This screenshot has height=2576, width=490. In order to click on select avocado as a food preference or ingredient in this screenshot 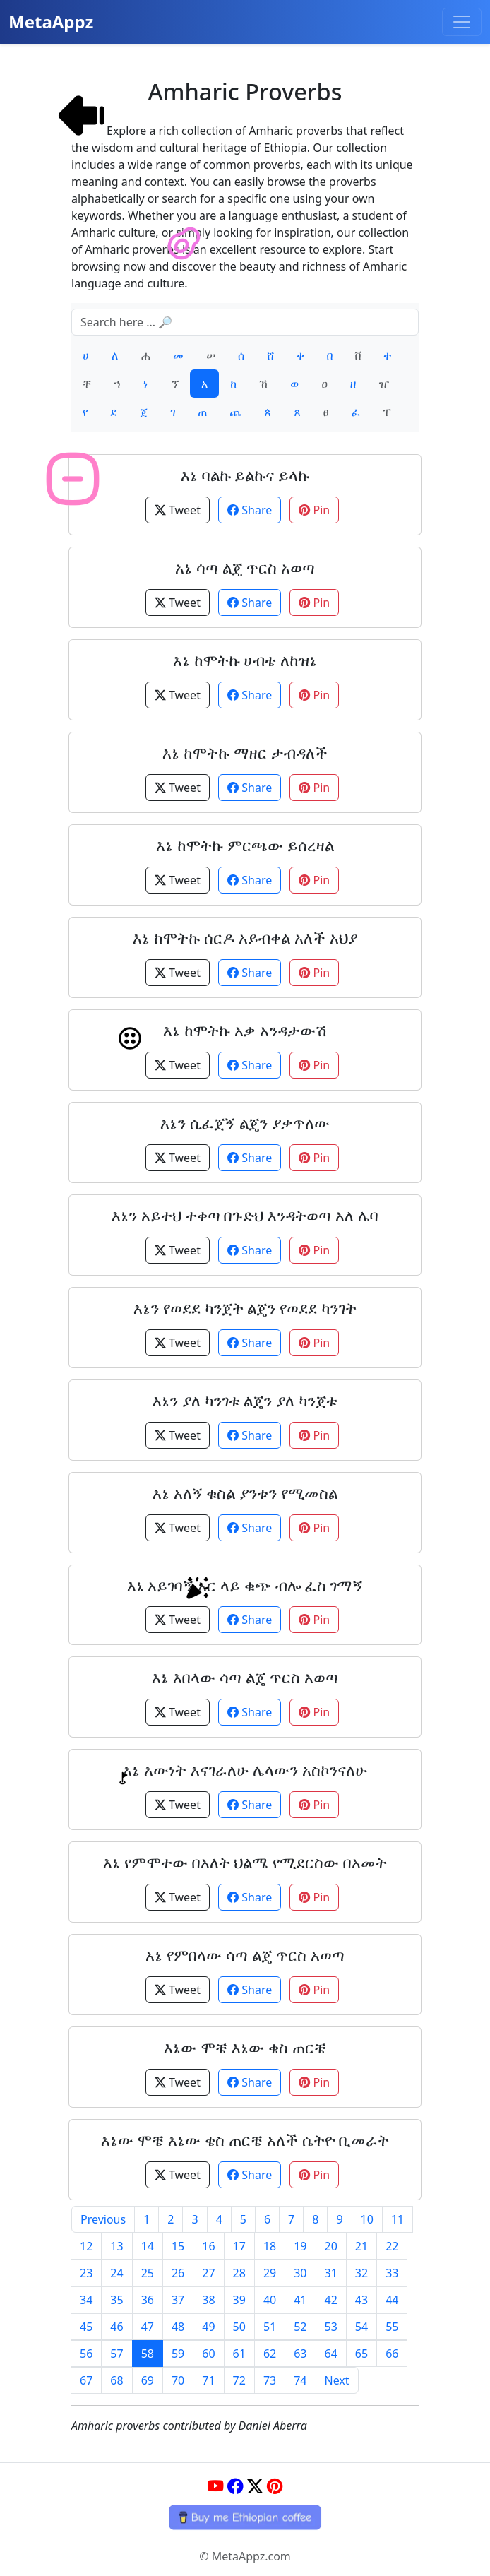, I will do `click(184, 243)`.